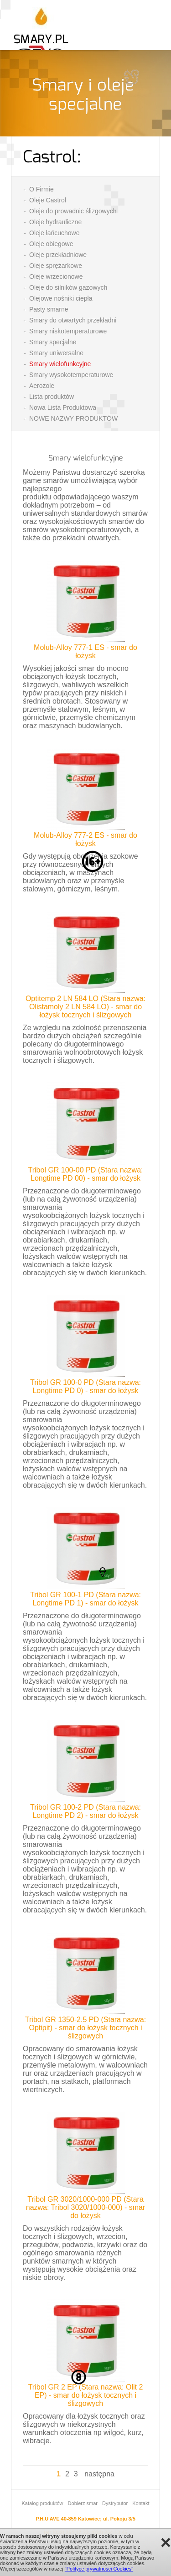 This screenshot has height=2576, width=171. What do you see at coordinates (103, 1572) in the screenshot?
I see `browse desserts or sweet treats` at bounding box center [103, 1572].